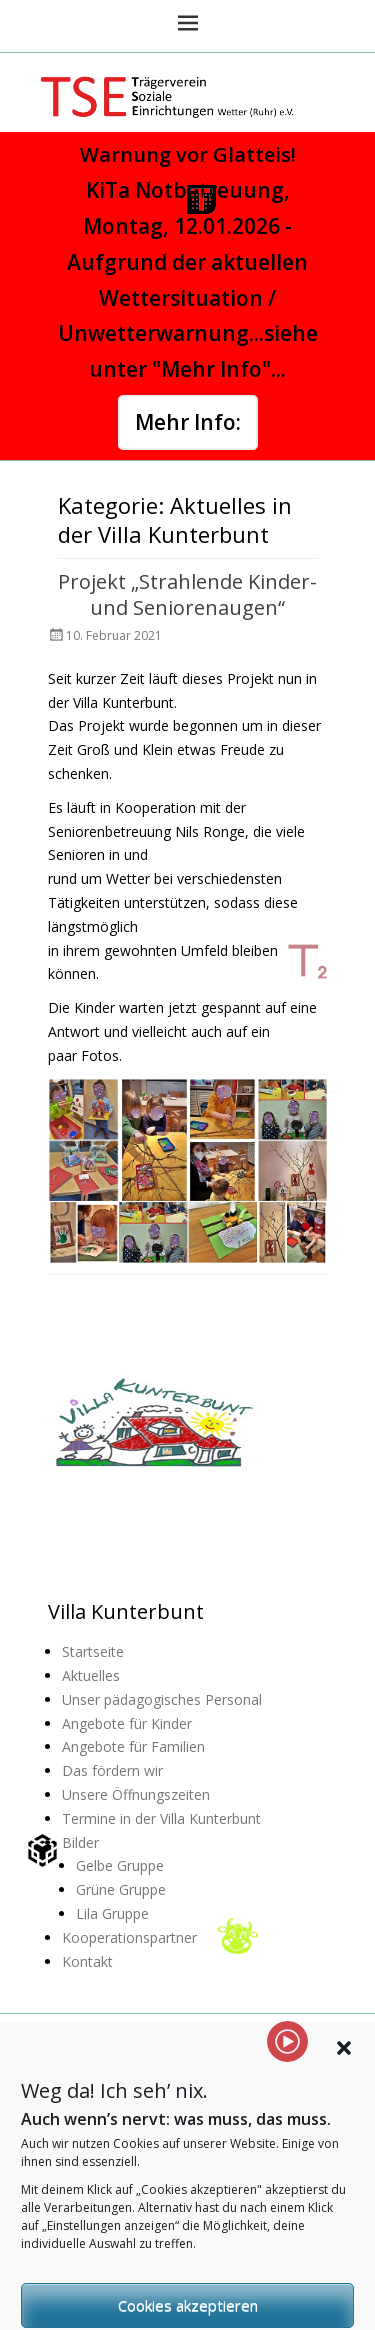 Image resolution: width=375 pixels, height=2330 pixels. What do you see at coordinates (201, 199) in the screenshot?
I see `visit the thanos project website or documentation` at bounding box center [201, 199].